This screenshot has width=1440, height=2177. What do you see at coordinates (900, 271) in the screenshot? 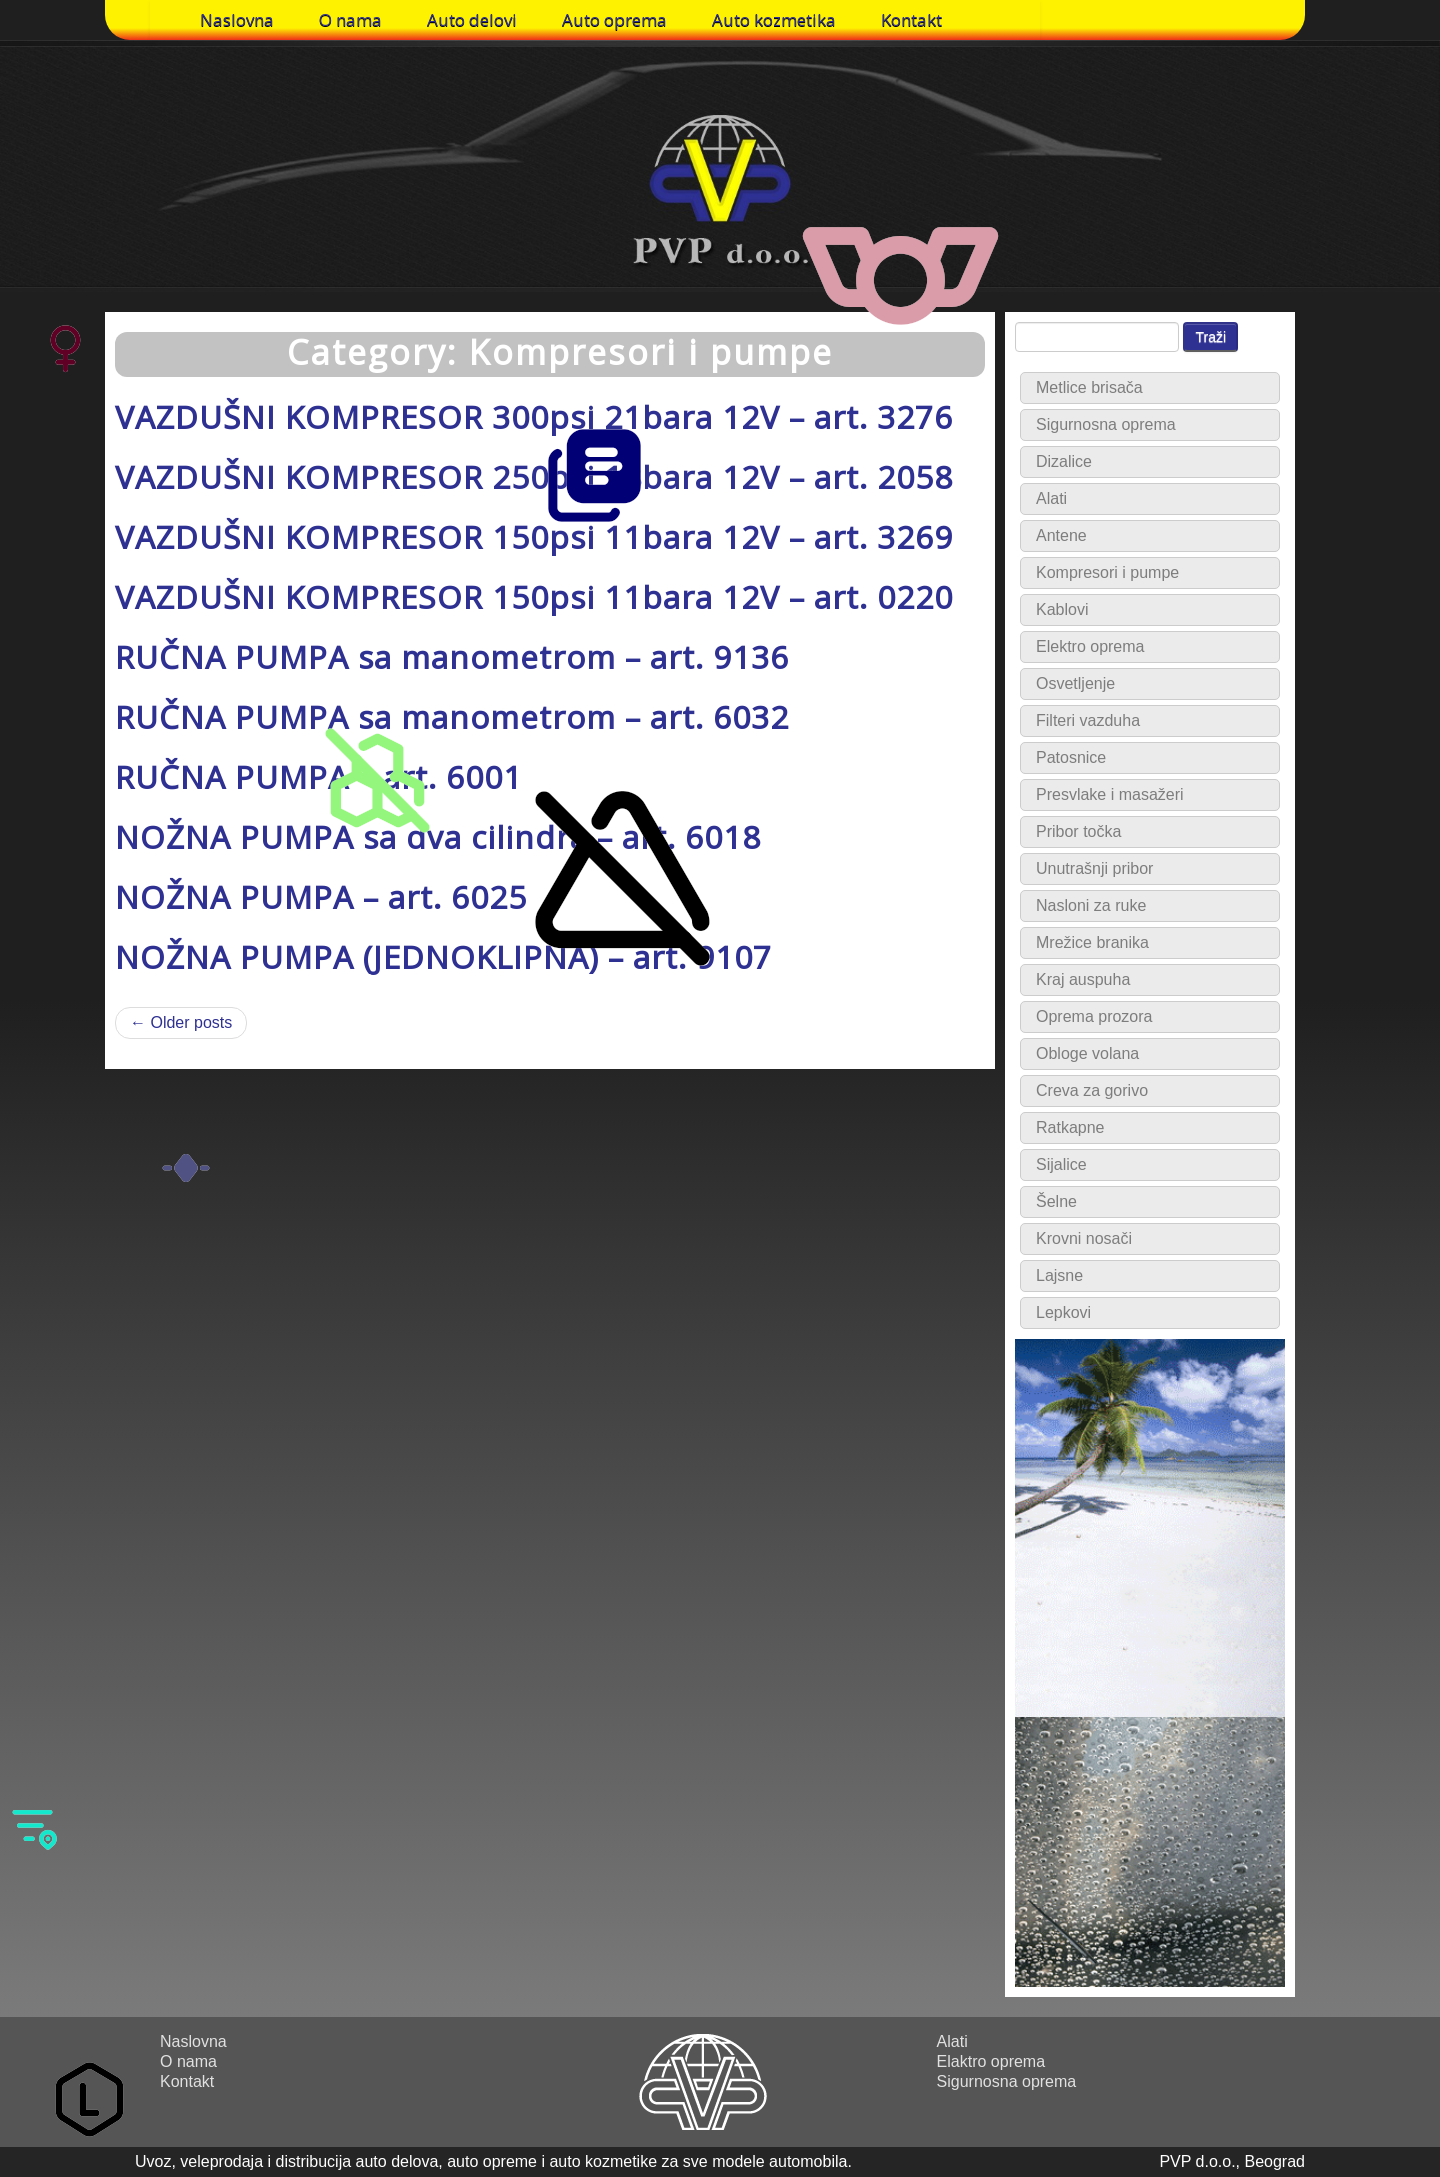
I see `view achievements or honors` at bounding box center [900, 271].